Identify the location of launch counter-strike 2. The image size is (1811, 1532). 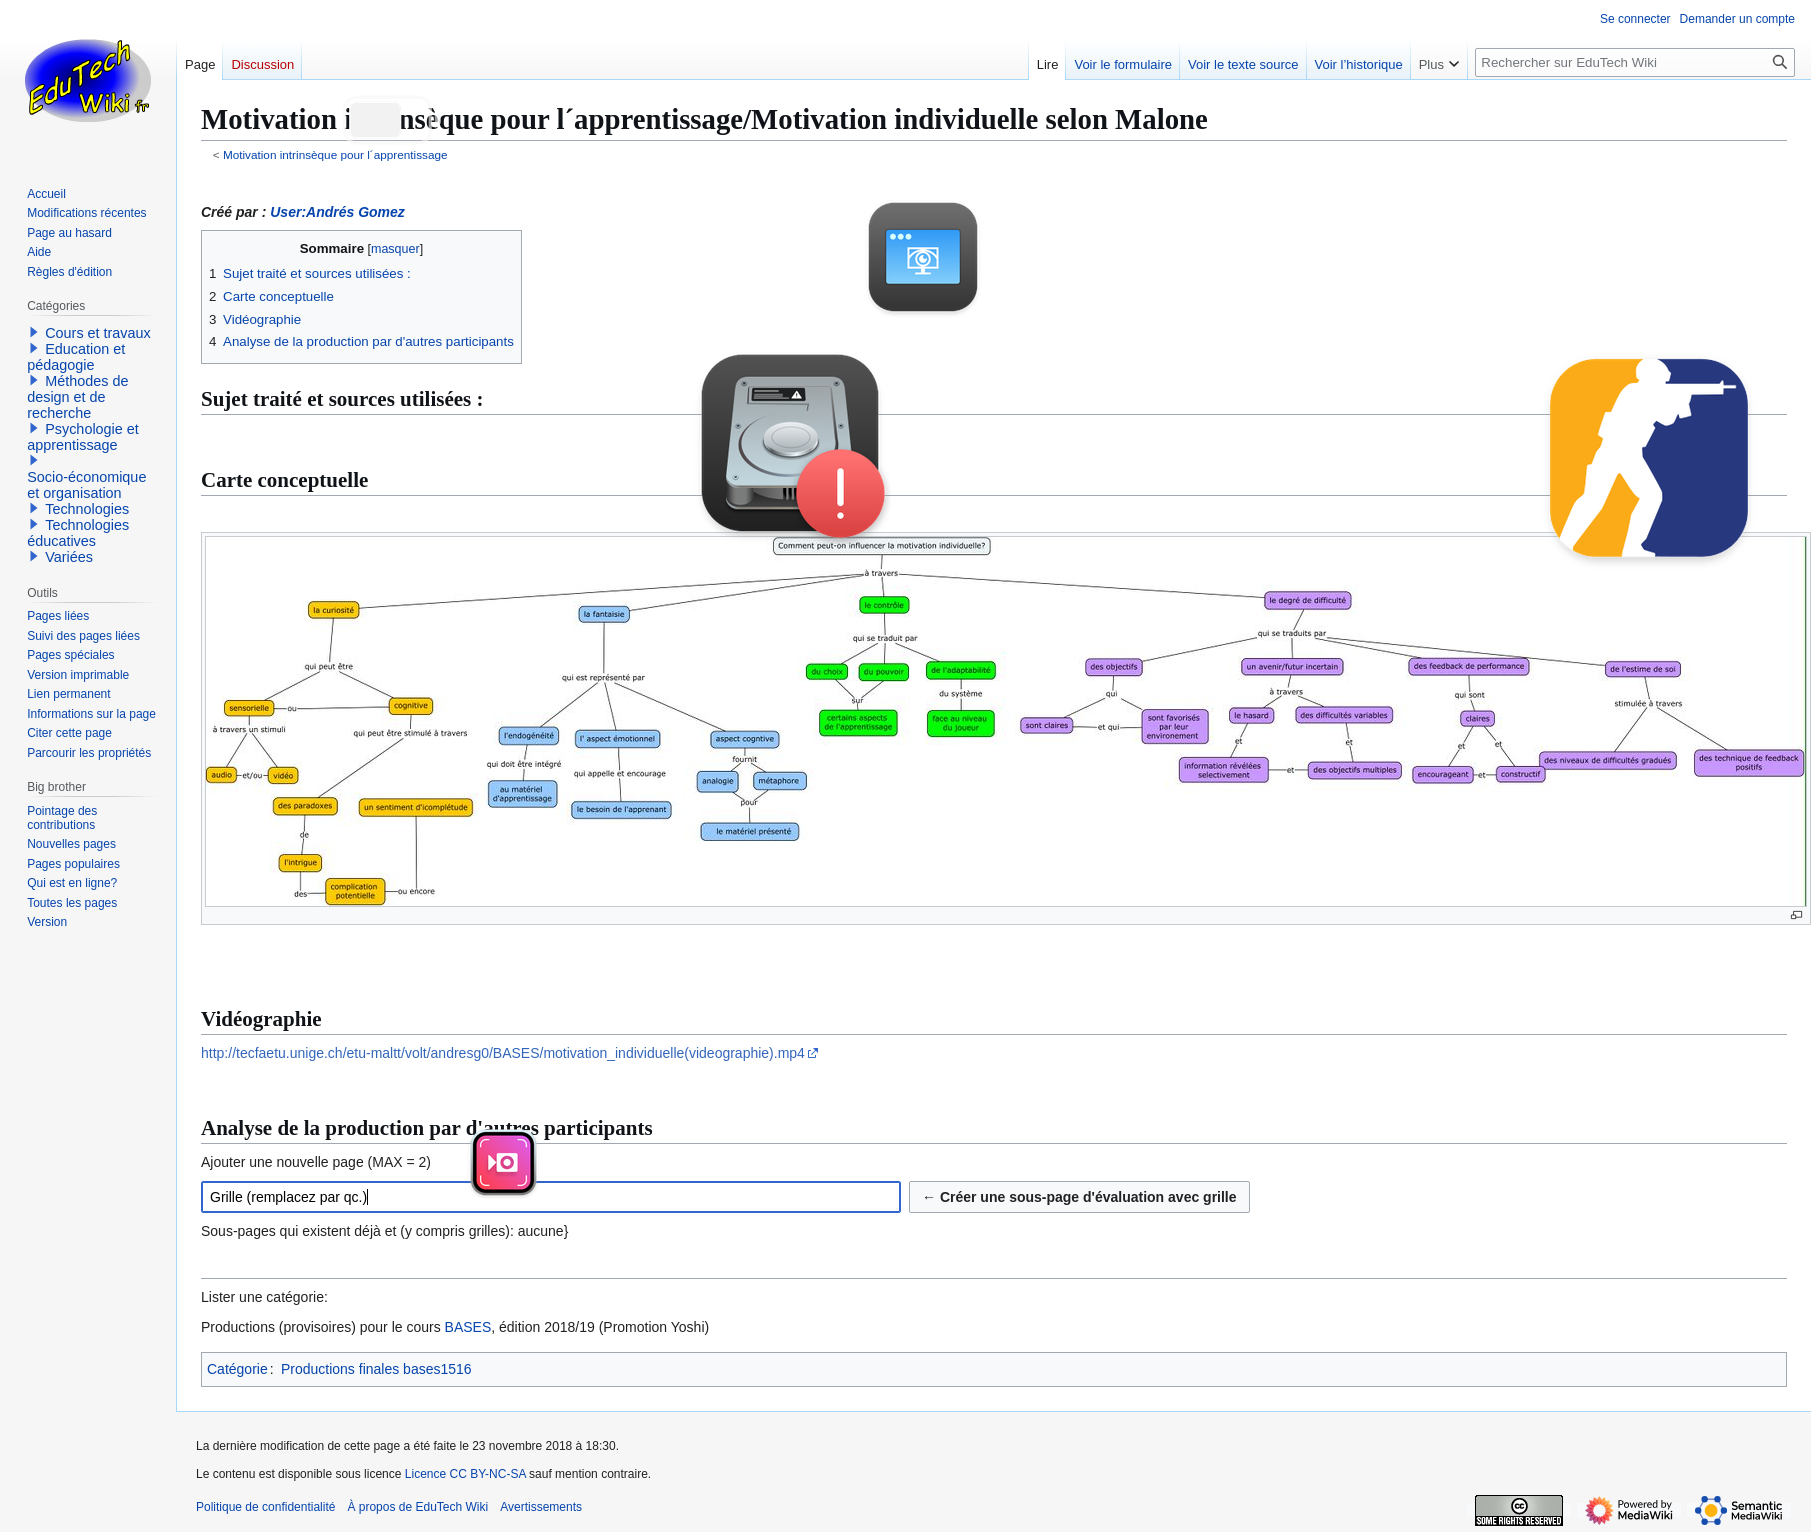
(1649, 458).